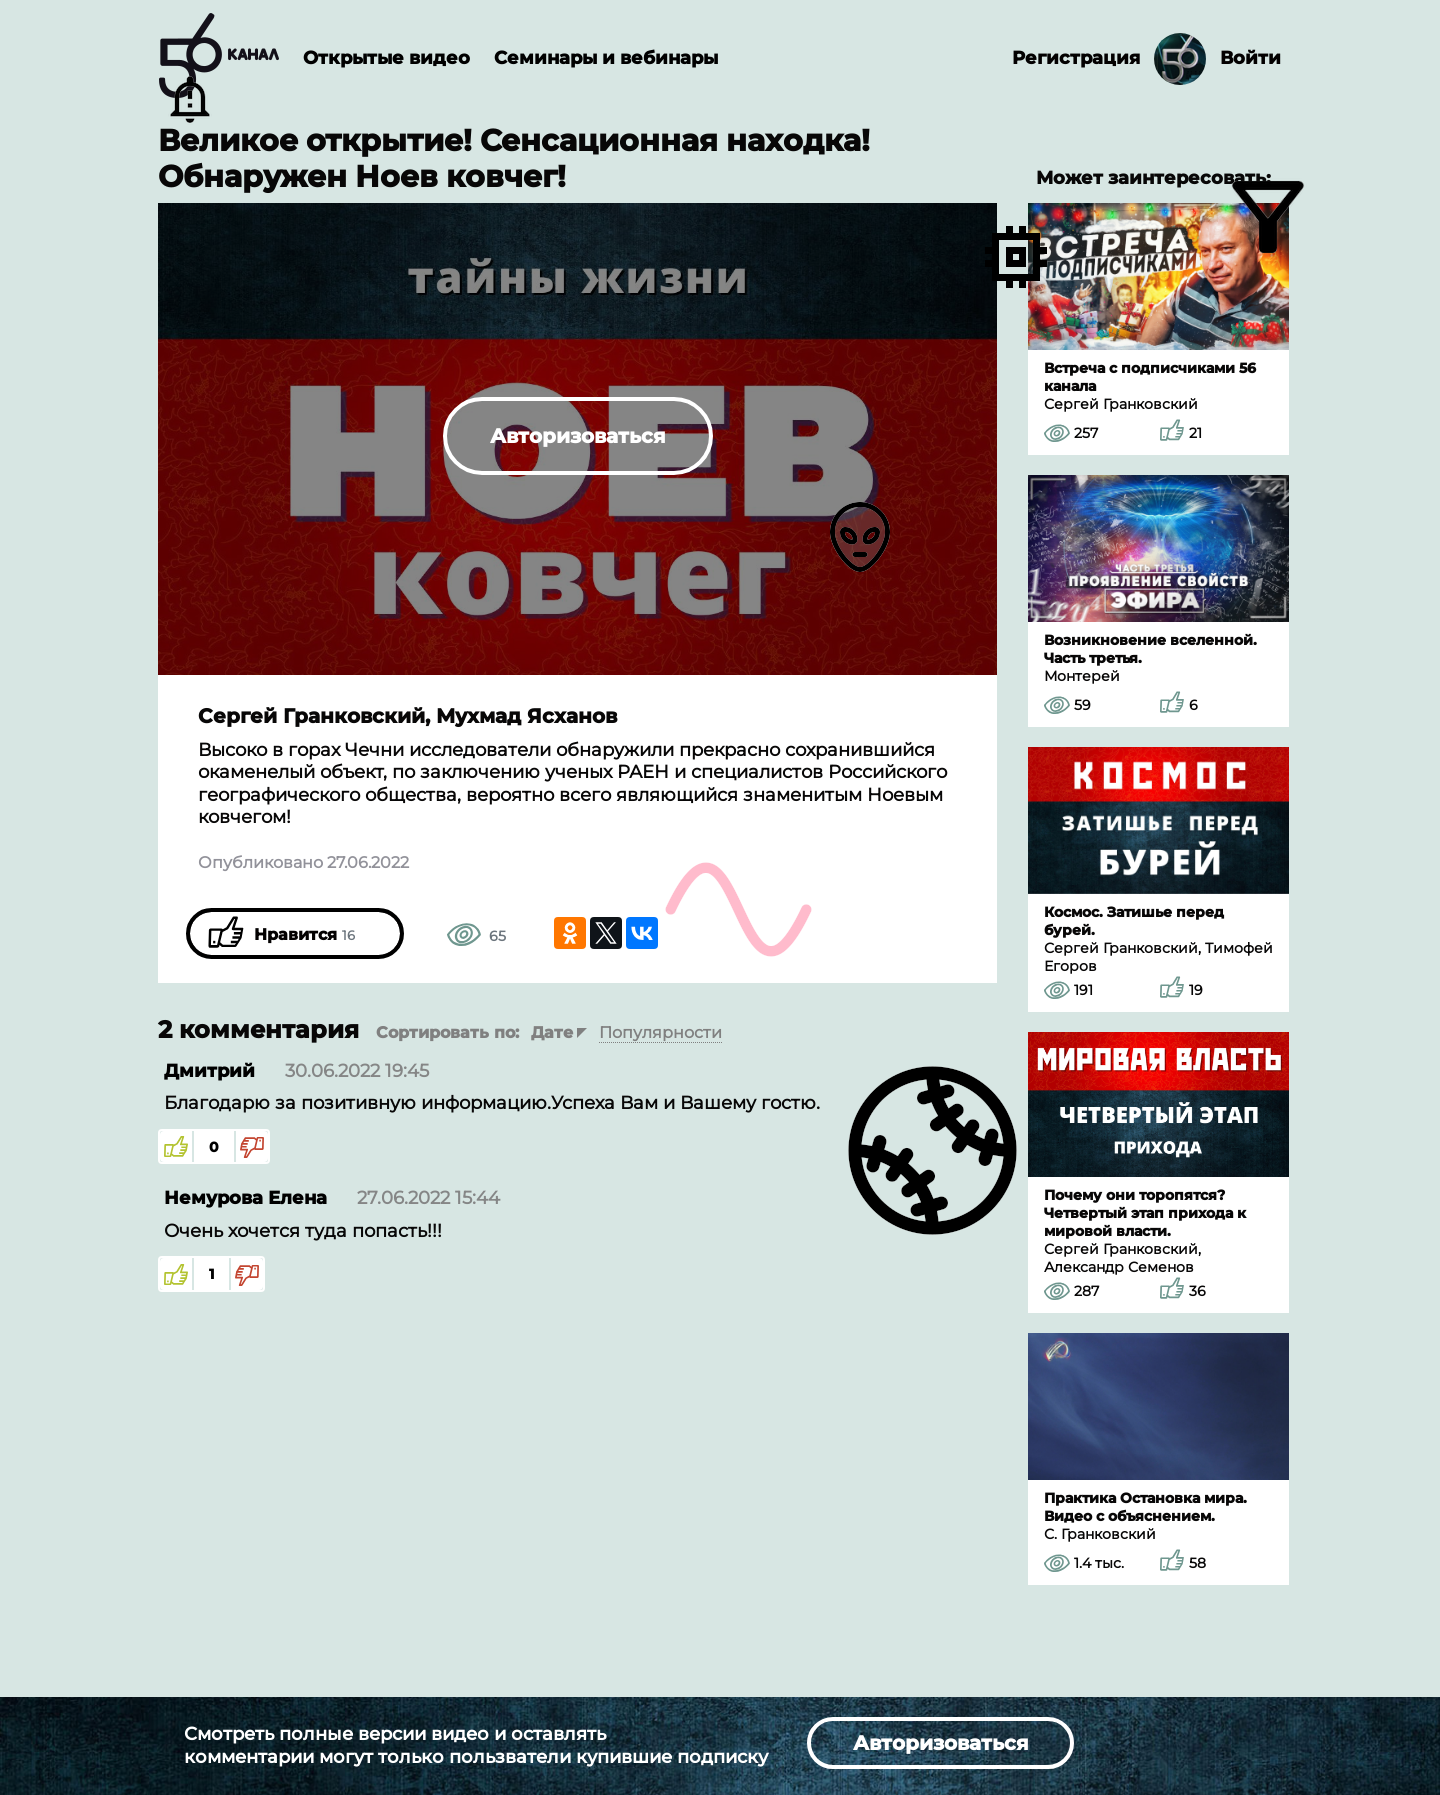 This screenshot has height=1795, width=1440. What do you see at coordinates (860, 537) in the screenshot?
I see `indicates sci-fi or extraterrestrial content` at bounding box center [860, 537].